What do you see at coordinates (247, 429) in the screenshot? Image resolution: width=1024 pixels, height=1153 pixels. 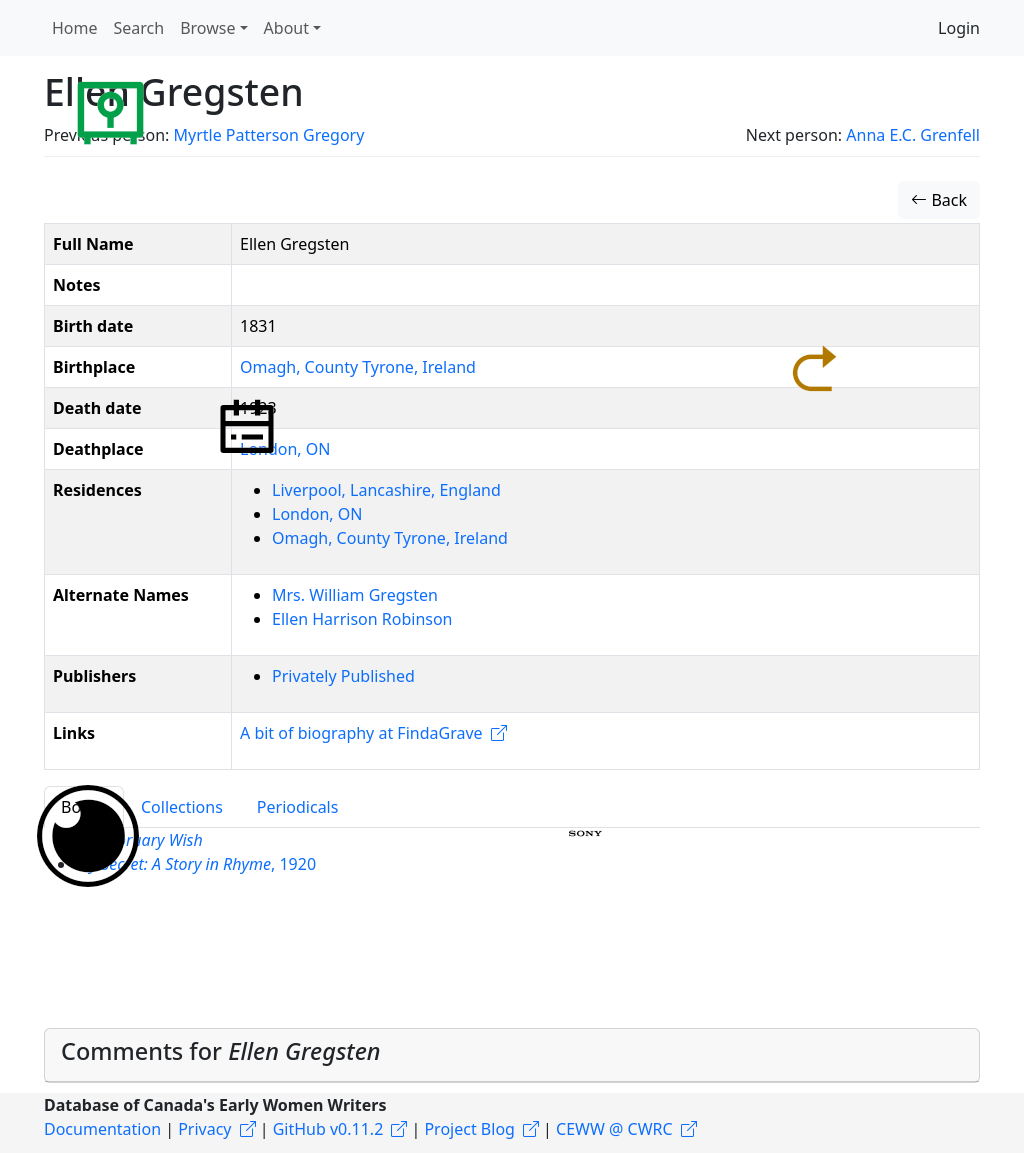 I see `view calendar tasks and to-dos` at bounding box center [247, 429].